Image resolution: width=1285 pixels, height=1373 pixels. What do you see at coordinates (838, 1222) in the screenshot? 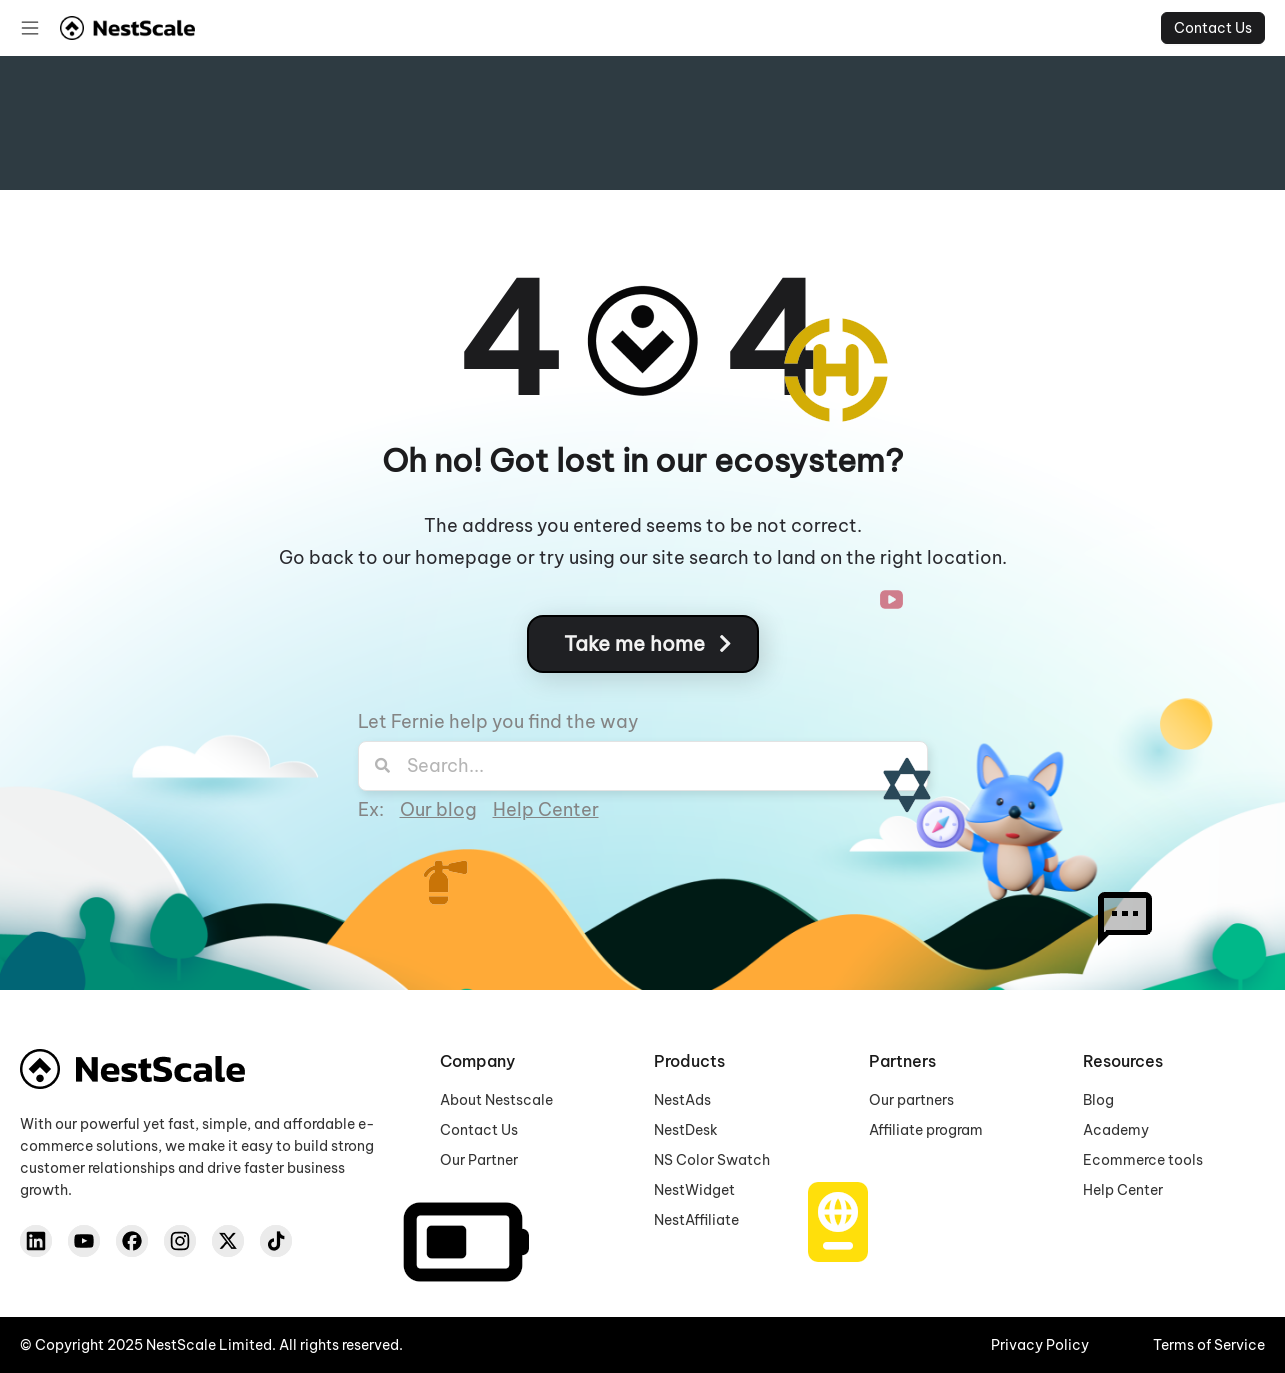
I see `access passport or travel documents` at bounding box center [838, 1222].